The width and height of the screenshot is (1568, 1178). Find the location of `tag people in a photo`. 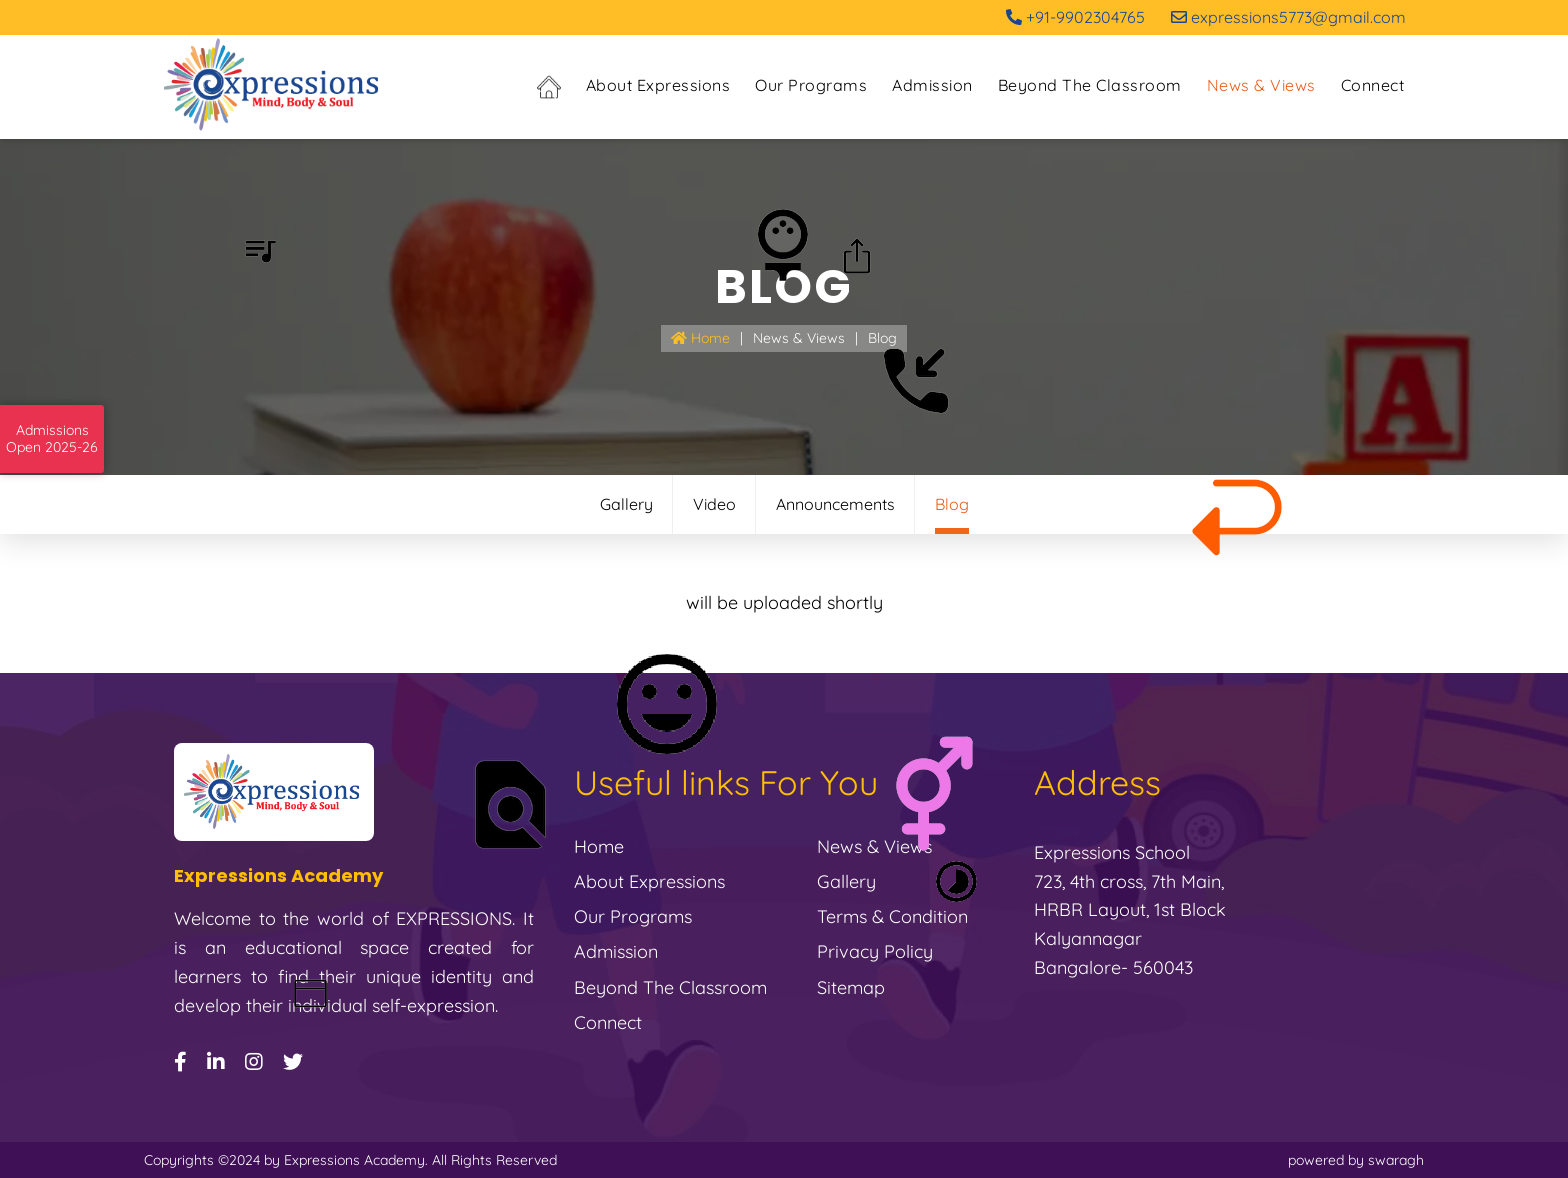

tag people in a photo is located at coordinates (667, 704).